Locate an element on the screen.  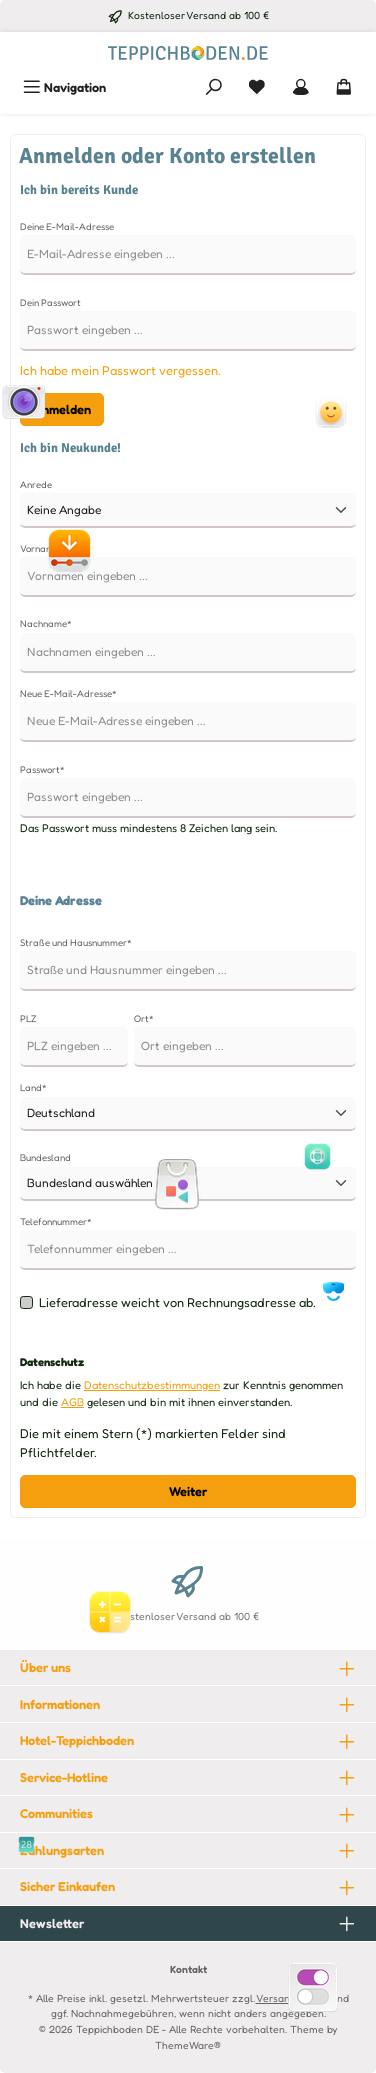
open mixed reality portal app is located at coordinates (333, 1291).